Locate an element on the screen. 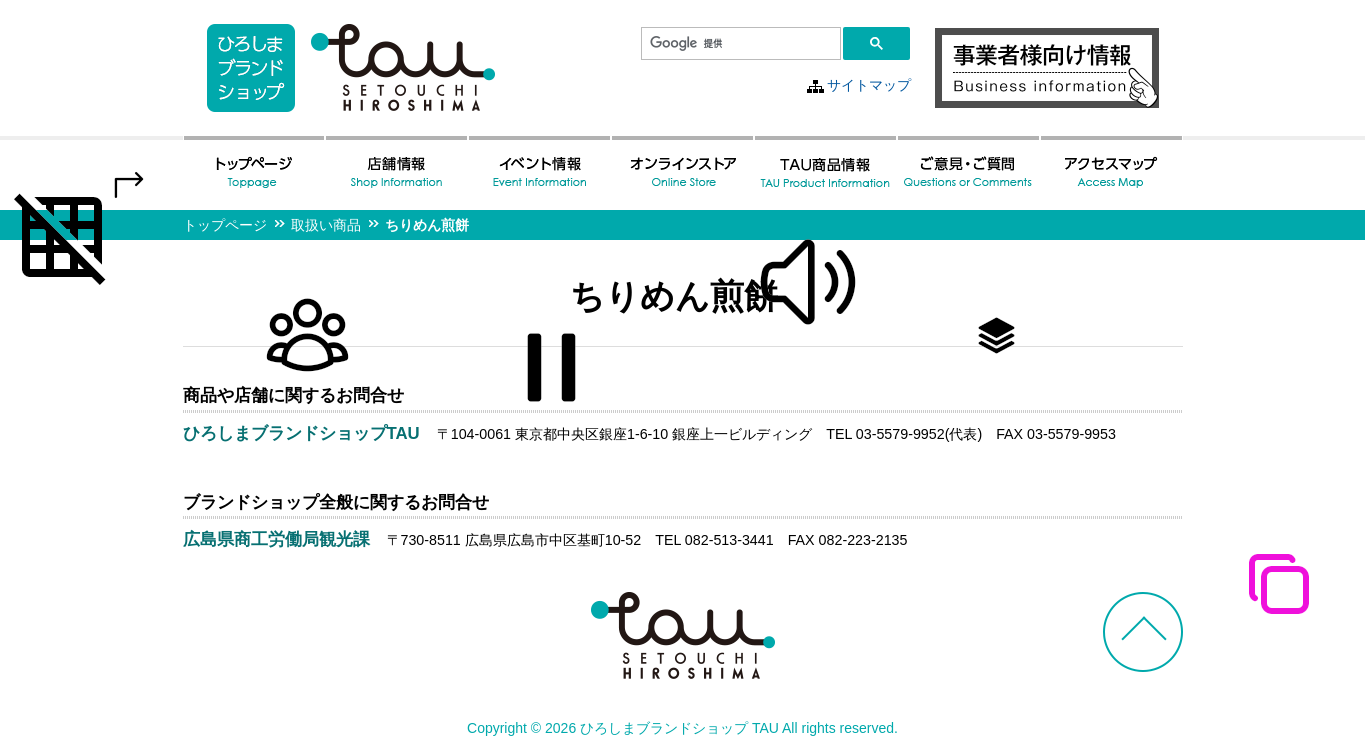 Image resolution: width=1365 pixels, height=739 pixels. copy to clipboard is located at coordinates (1279, 584).